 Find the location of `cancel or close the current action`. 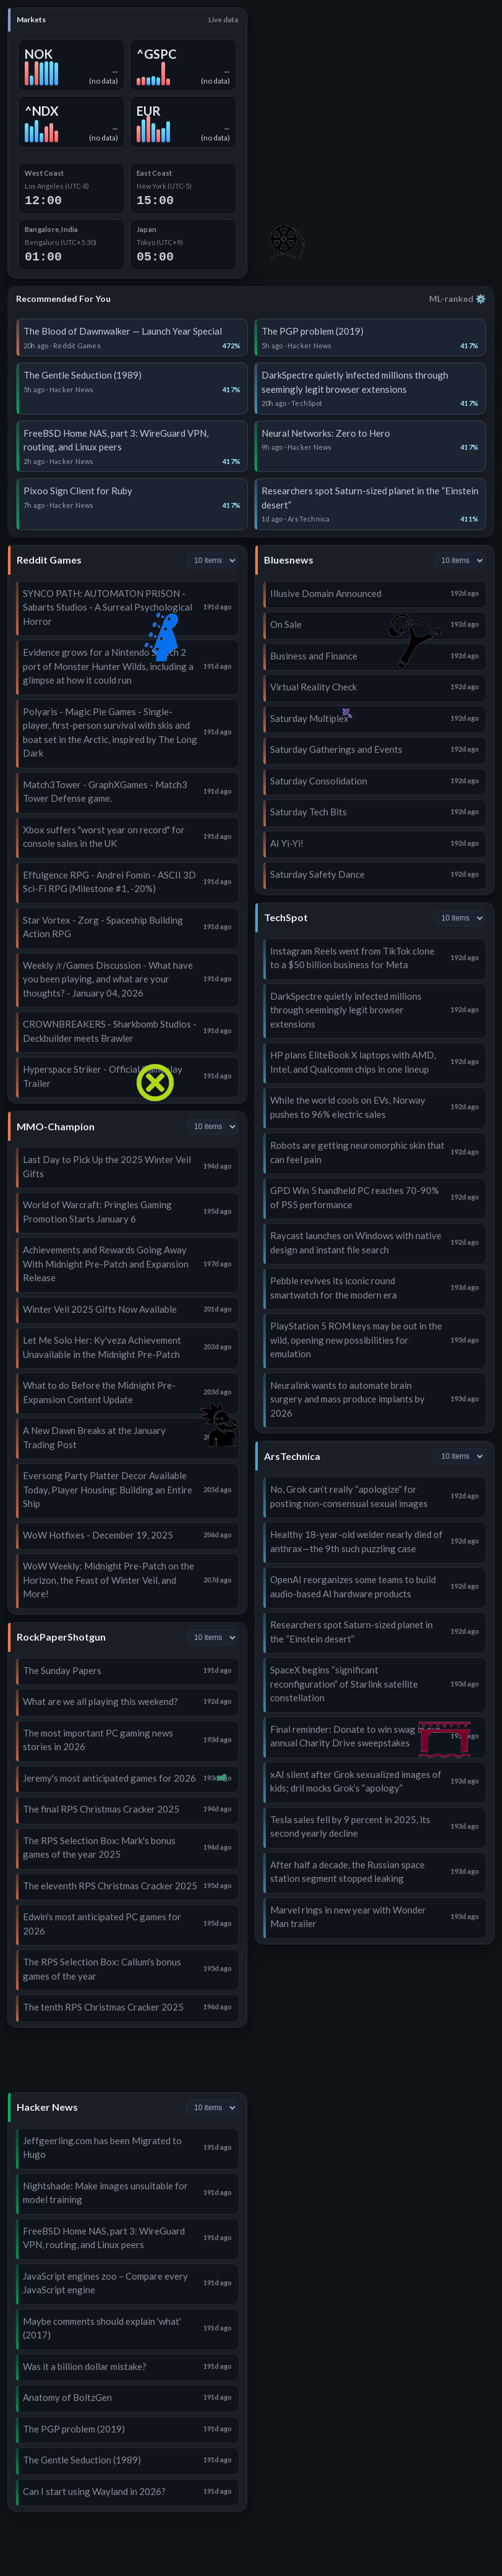

cancel or close the current action is located at coordinates (155, 1083).